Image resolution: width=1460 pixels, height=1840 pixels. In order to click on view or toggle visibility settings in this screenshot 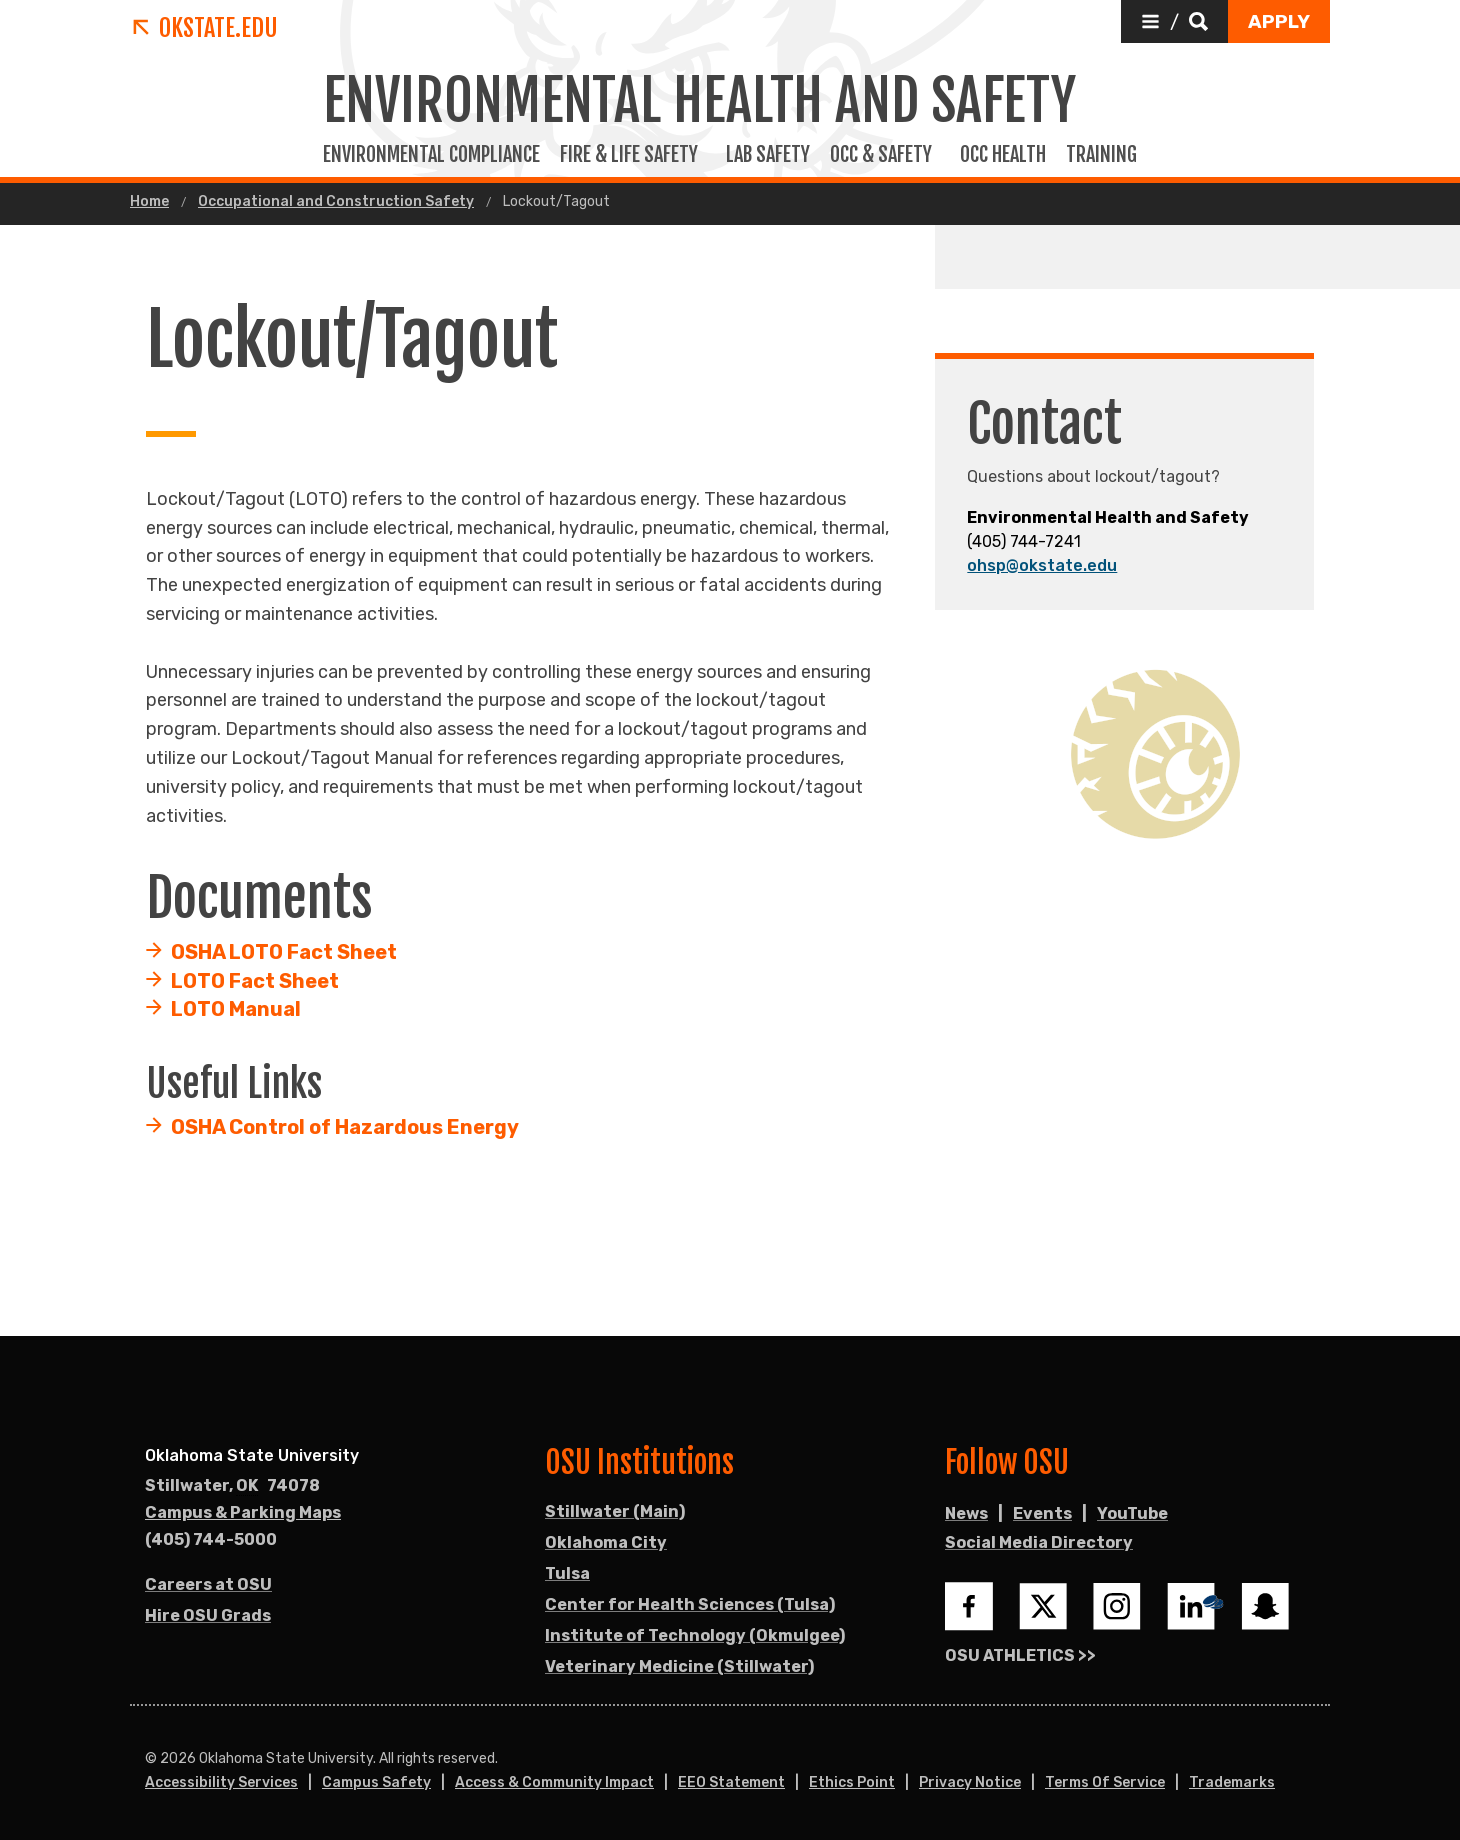, I will do `click(1155, 755)`.